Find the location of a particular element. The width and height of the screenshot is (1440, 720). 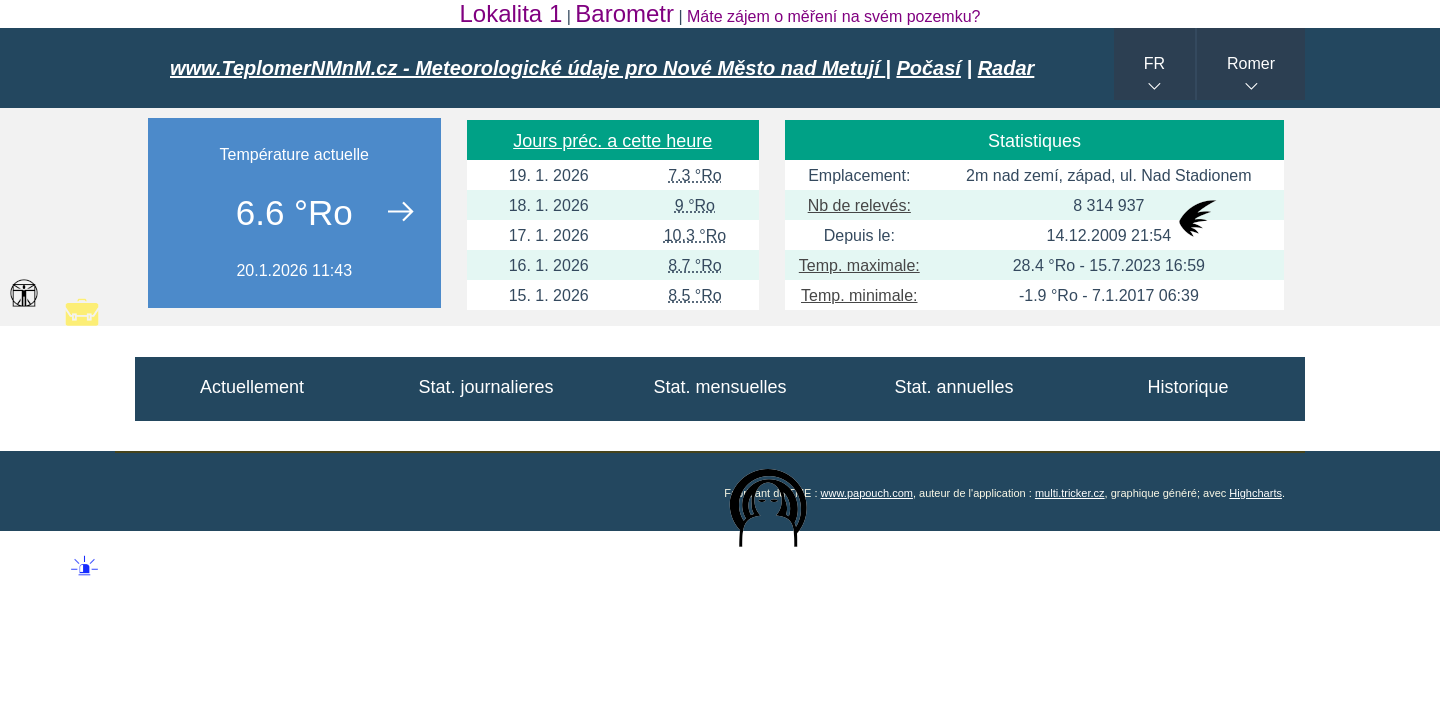

indicates a flying or aerial ability in a game is located at coordinates (1198, 218).